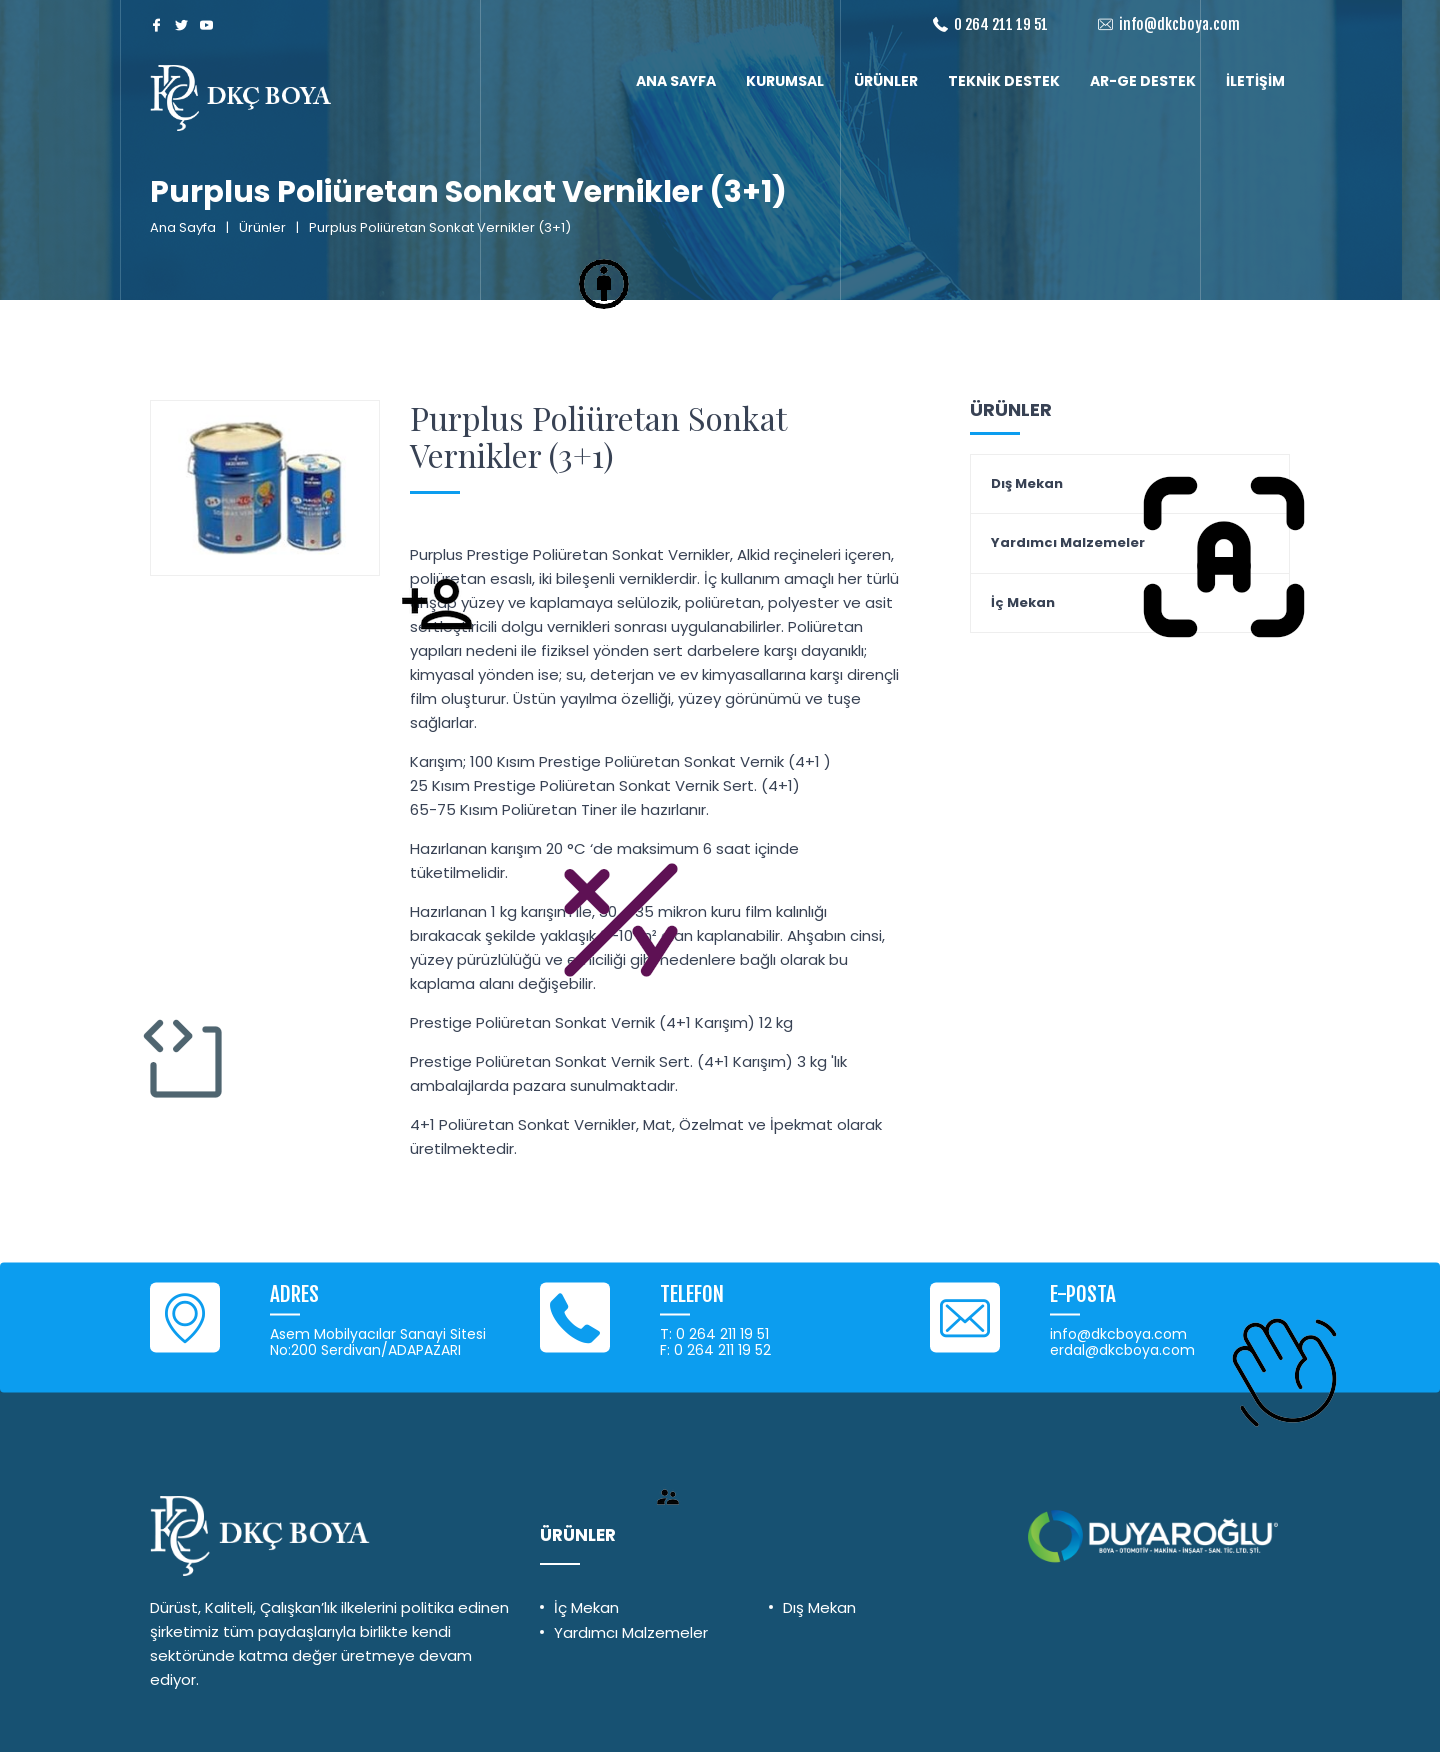  What do you see at coordinates (1224, 557) in the screenshot?
I see `enable auto-focus mode for camera` at bounding box center [1224, 557].